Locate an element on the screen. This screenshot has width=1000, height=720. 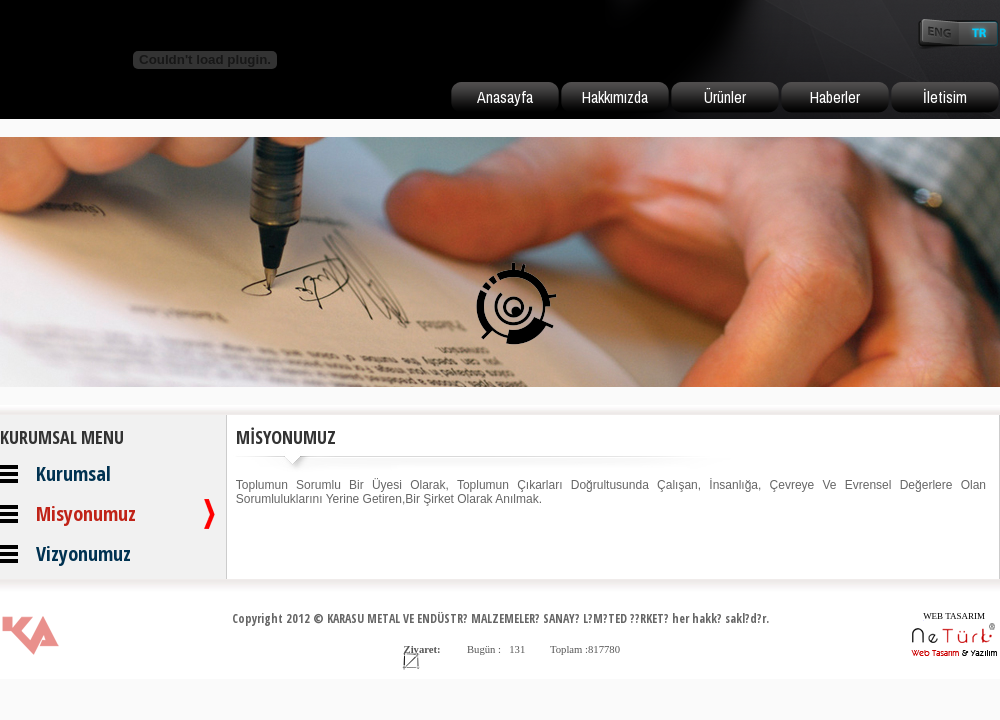
frame or crop an image is located at coordinates (411, 661).